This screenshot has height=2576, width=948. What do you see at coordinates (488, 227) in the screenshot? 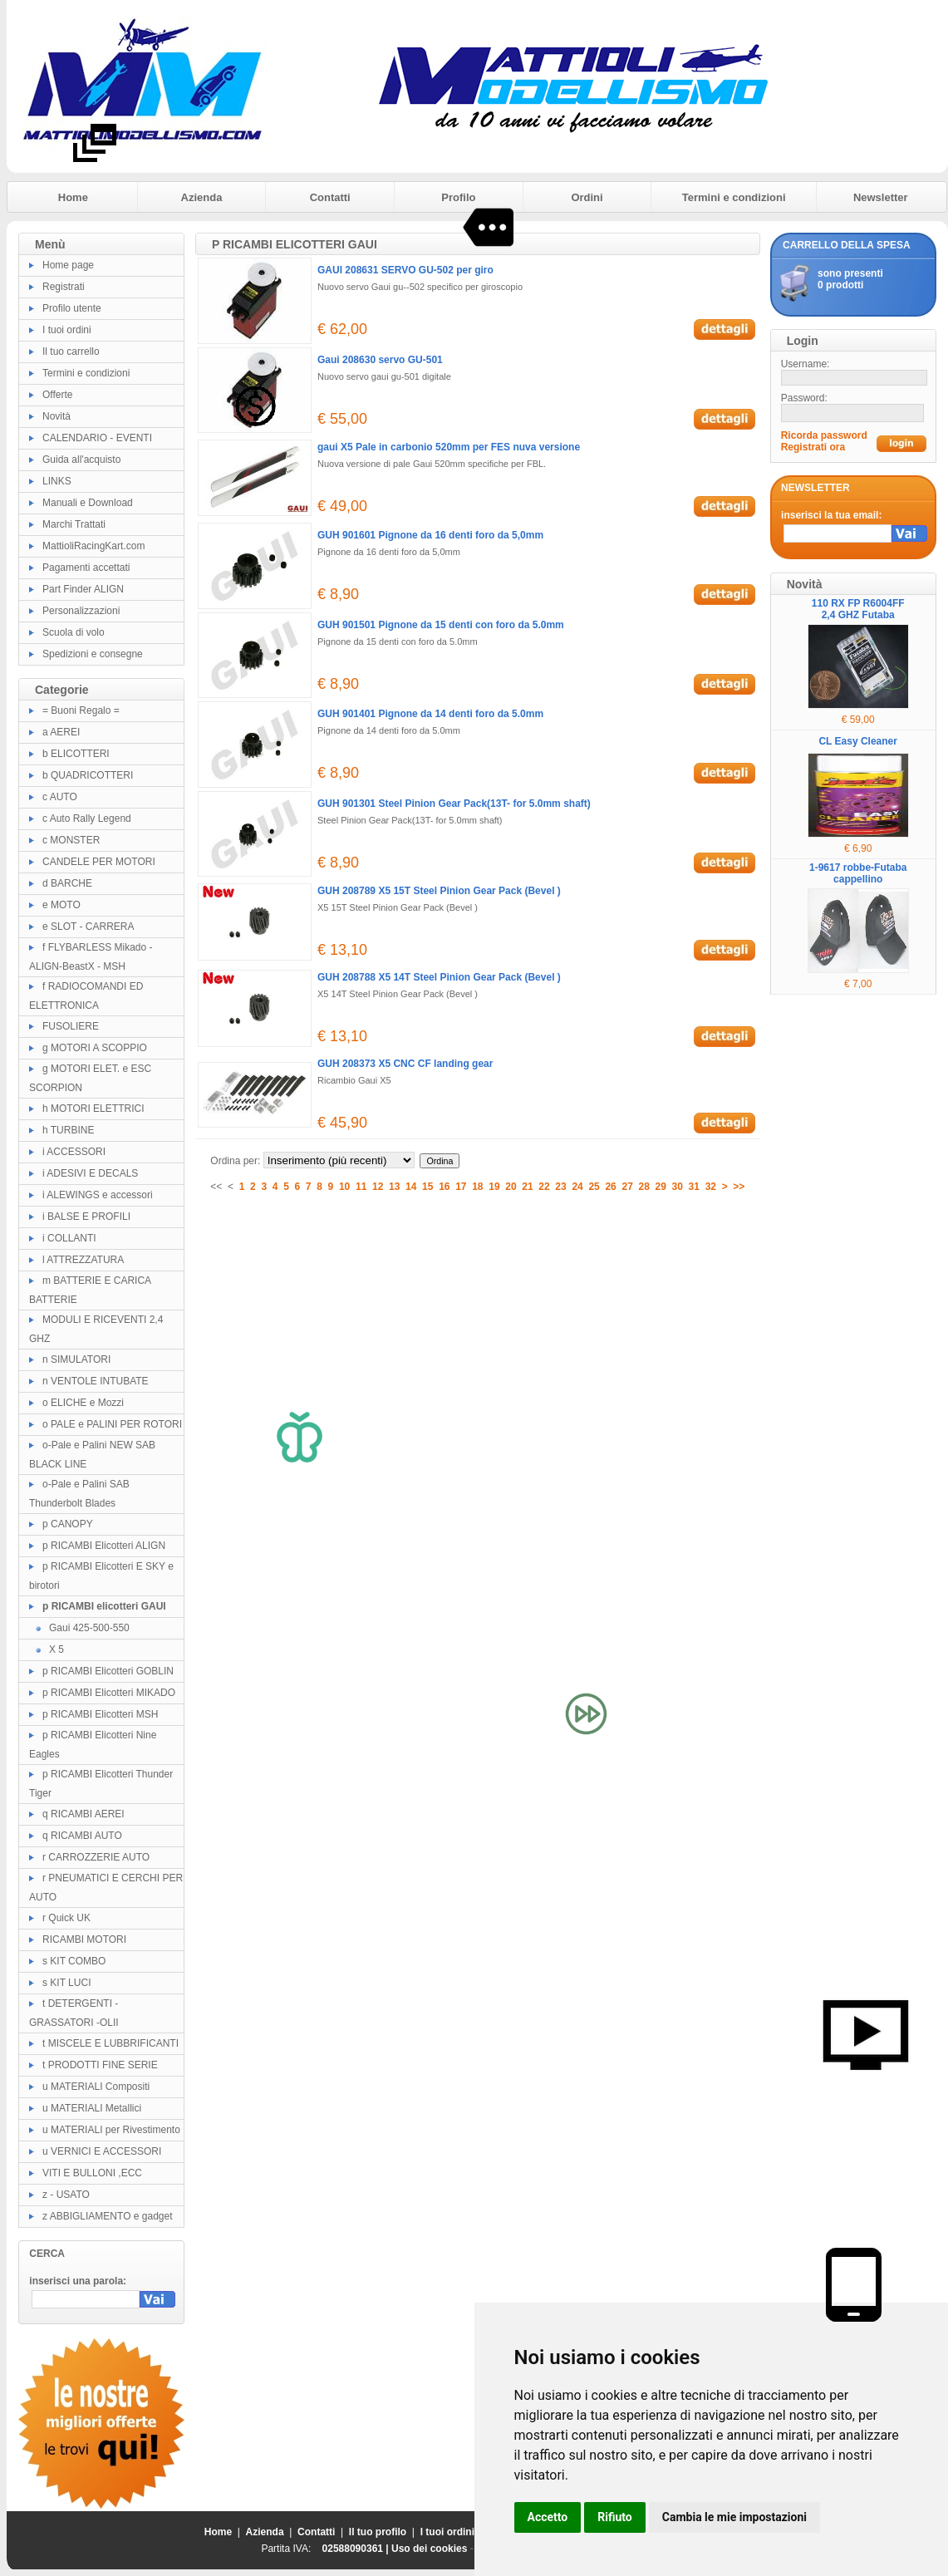
I see `view more notifications` at bounding box center [488, 227].